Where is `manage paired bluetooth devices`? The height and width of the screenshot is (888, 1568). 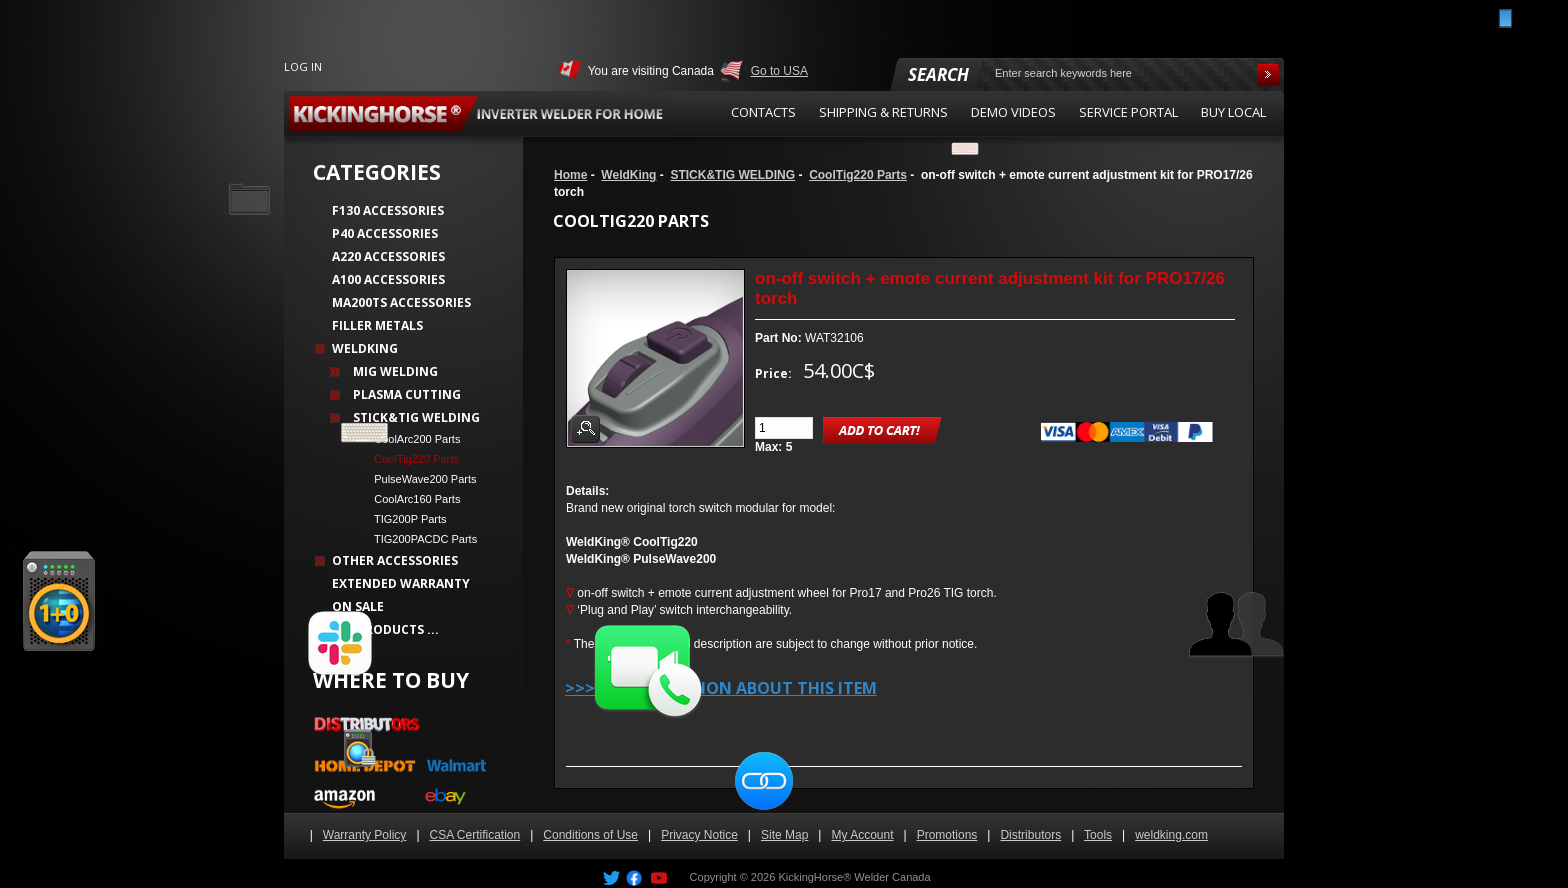 manage paired bluetooth devices is located at coordinates (764, 781).